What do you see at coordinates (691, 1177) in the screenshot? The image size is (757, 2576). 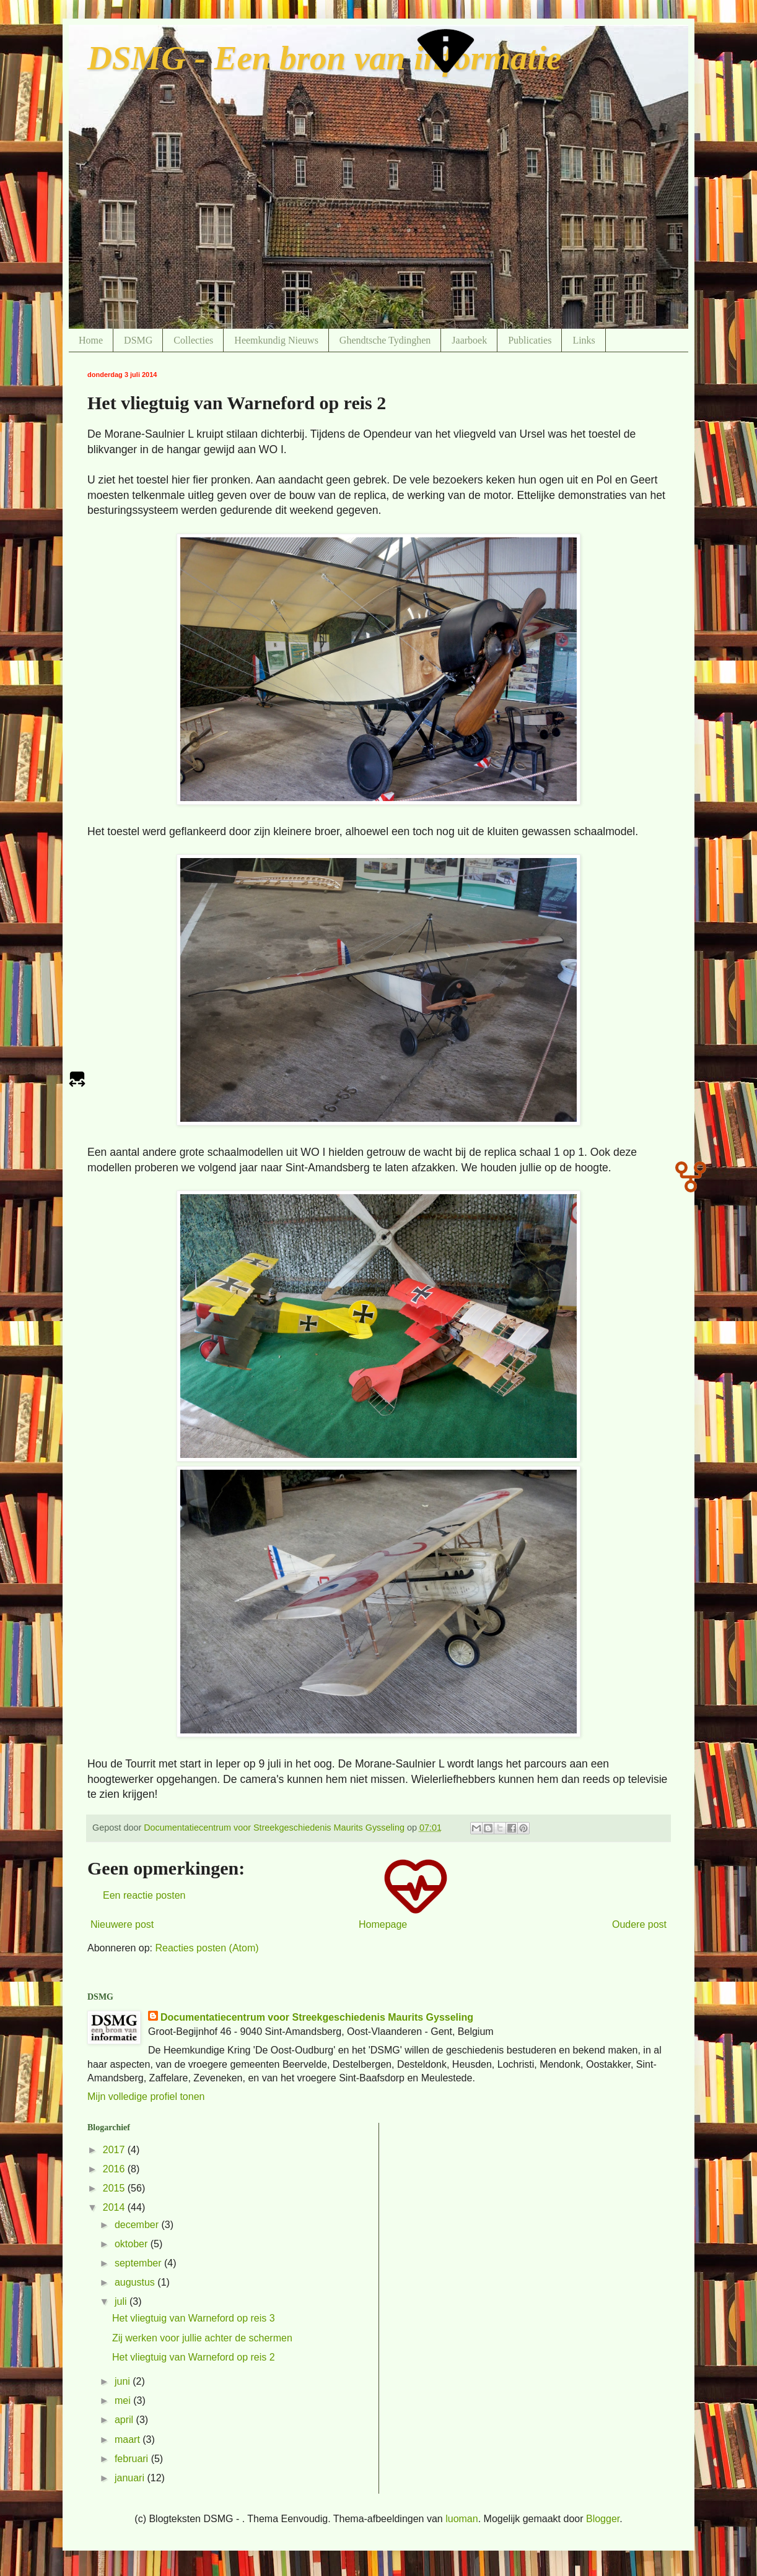 I see `fork a repository` at bounding box center [691, 1177].